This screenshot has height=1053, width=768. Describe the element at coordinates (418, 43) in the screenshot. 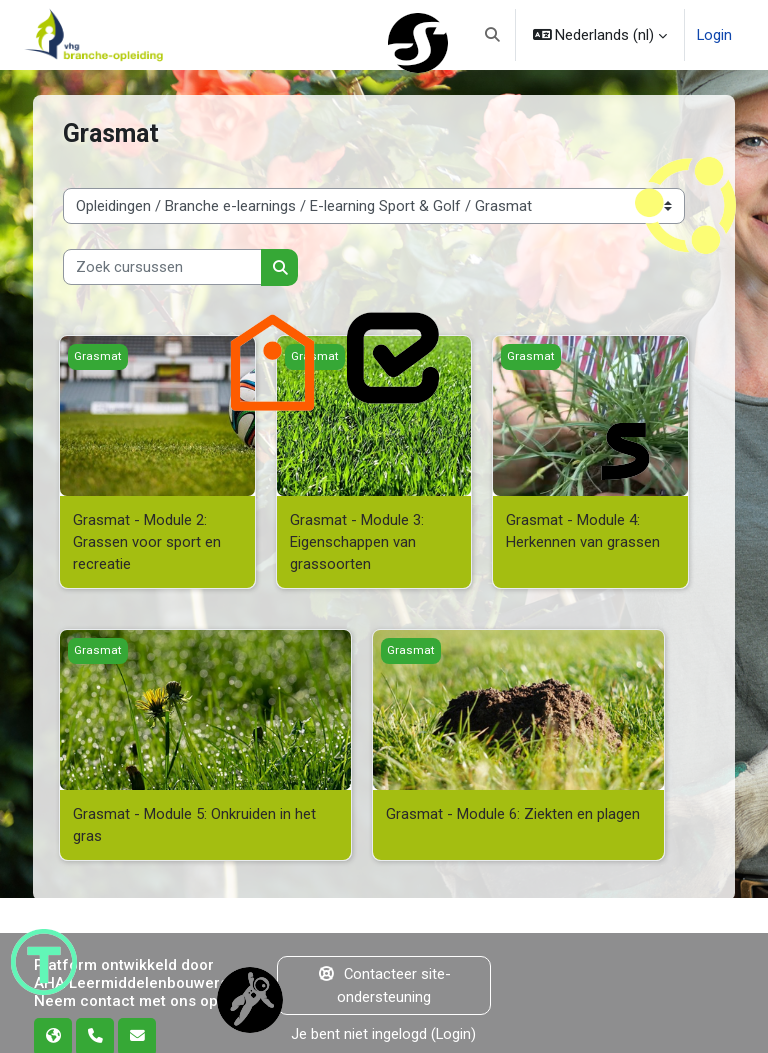

I see `shelly smart home brand logo` at that location.